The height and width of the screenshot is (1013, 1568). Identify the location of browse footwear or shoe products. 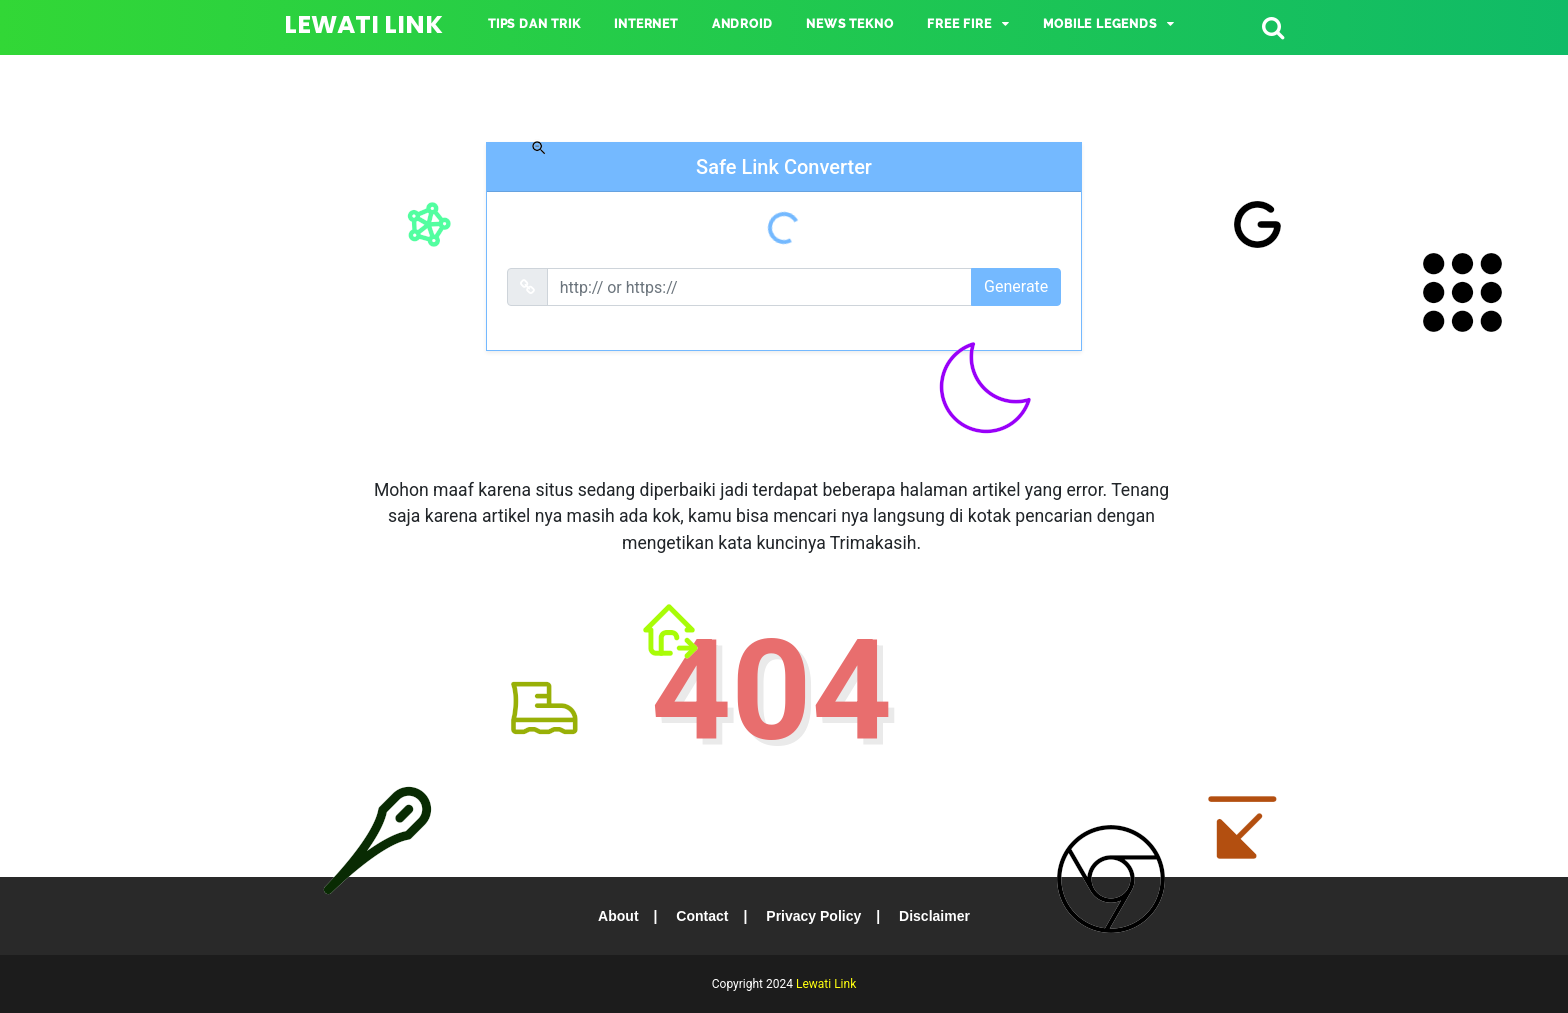
(542, 708).